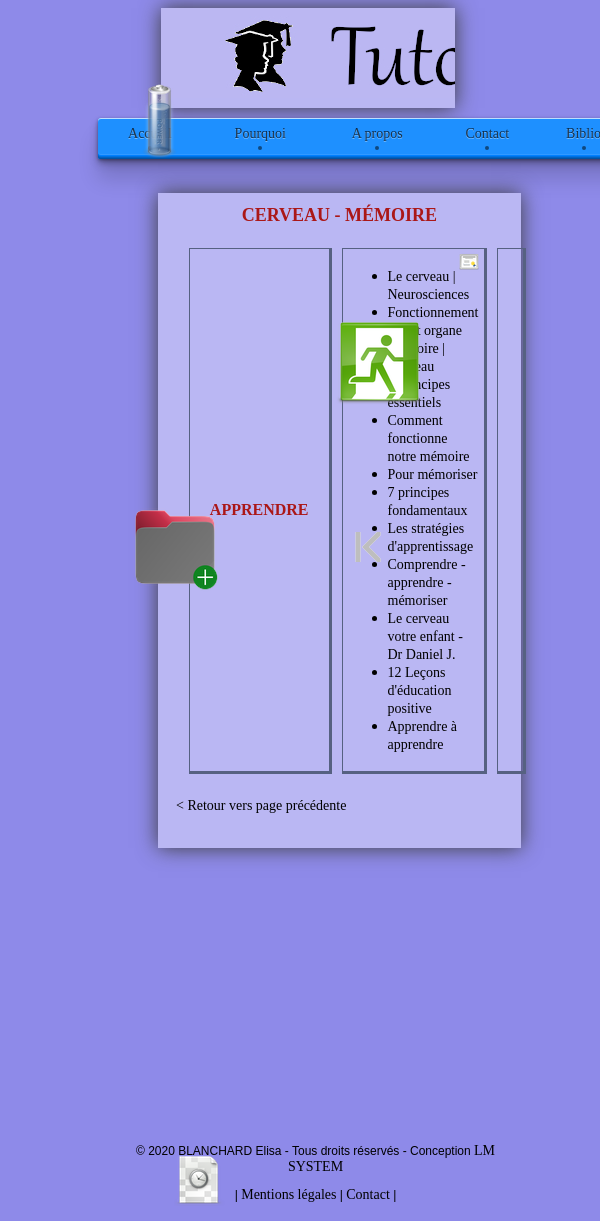 This screenshot has width=600, height=1221. I want to click on indicates battery is sufficiently charged, so click(159, 121).